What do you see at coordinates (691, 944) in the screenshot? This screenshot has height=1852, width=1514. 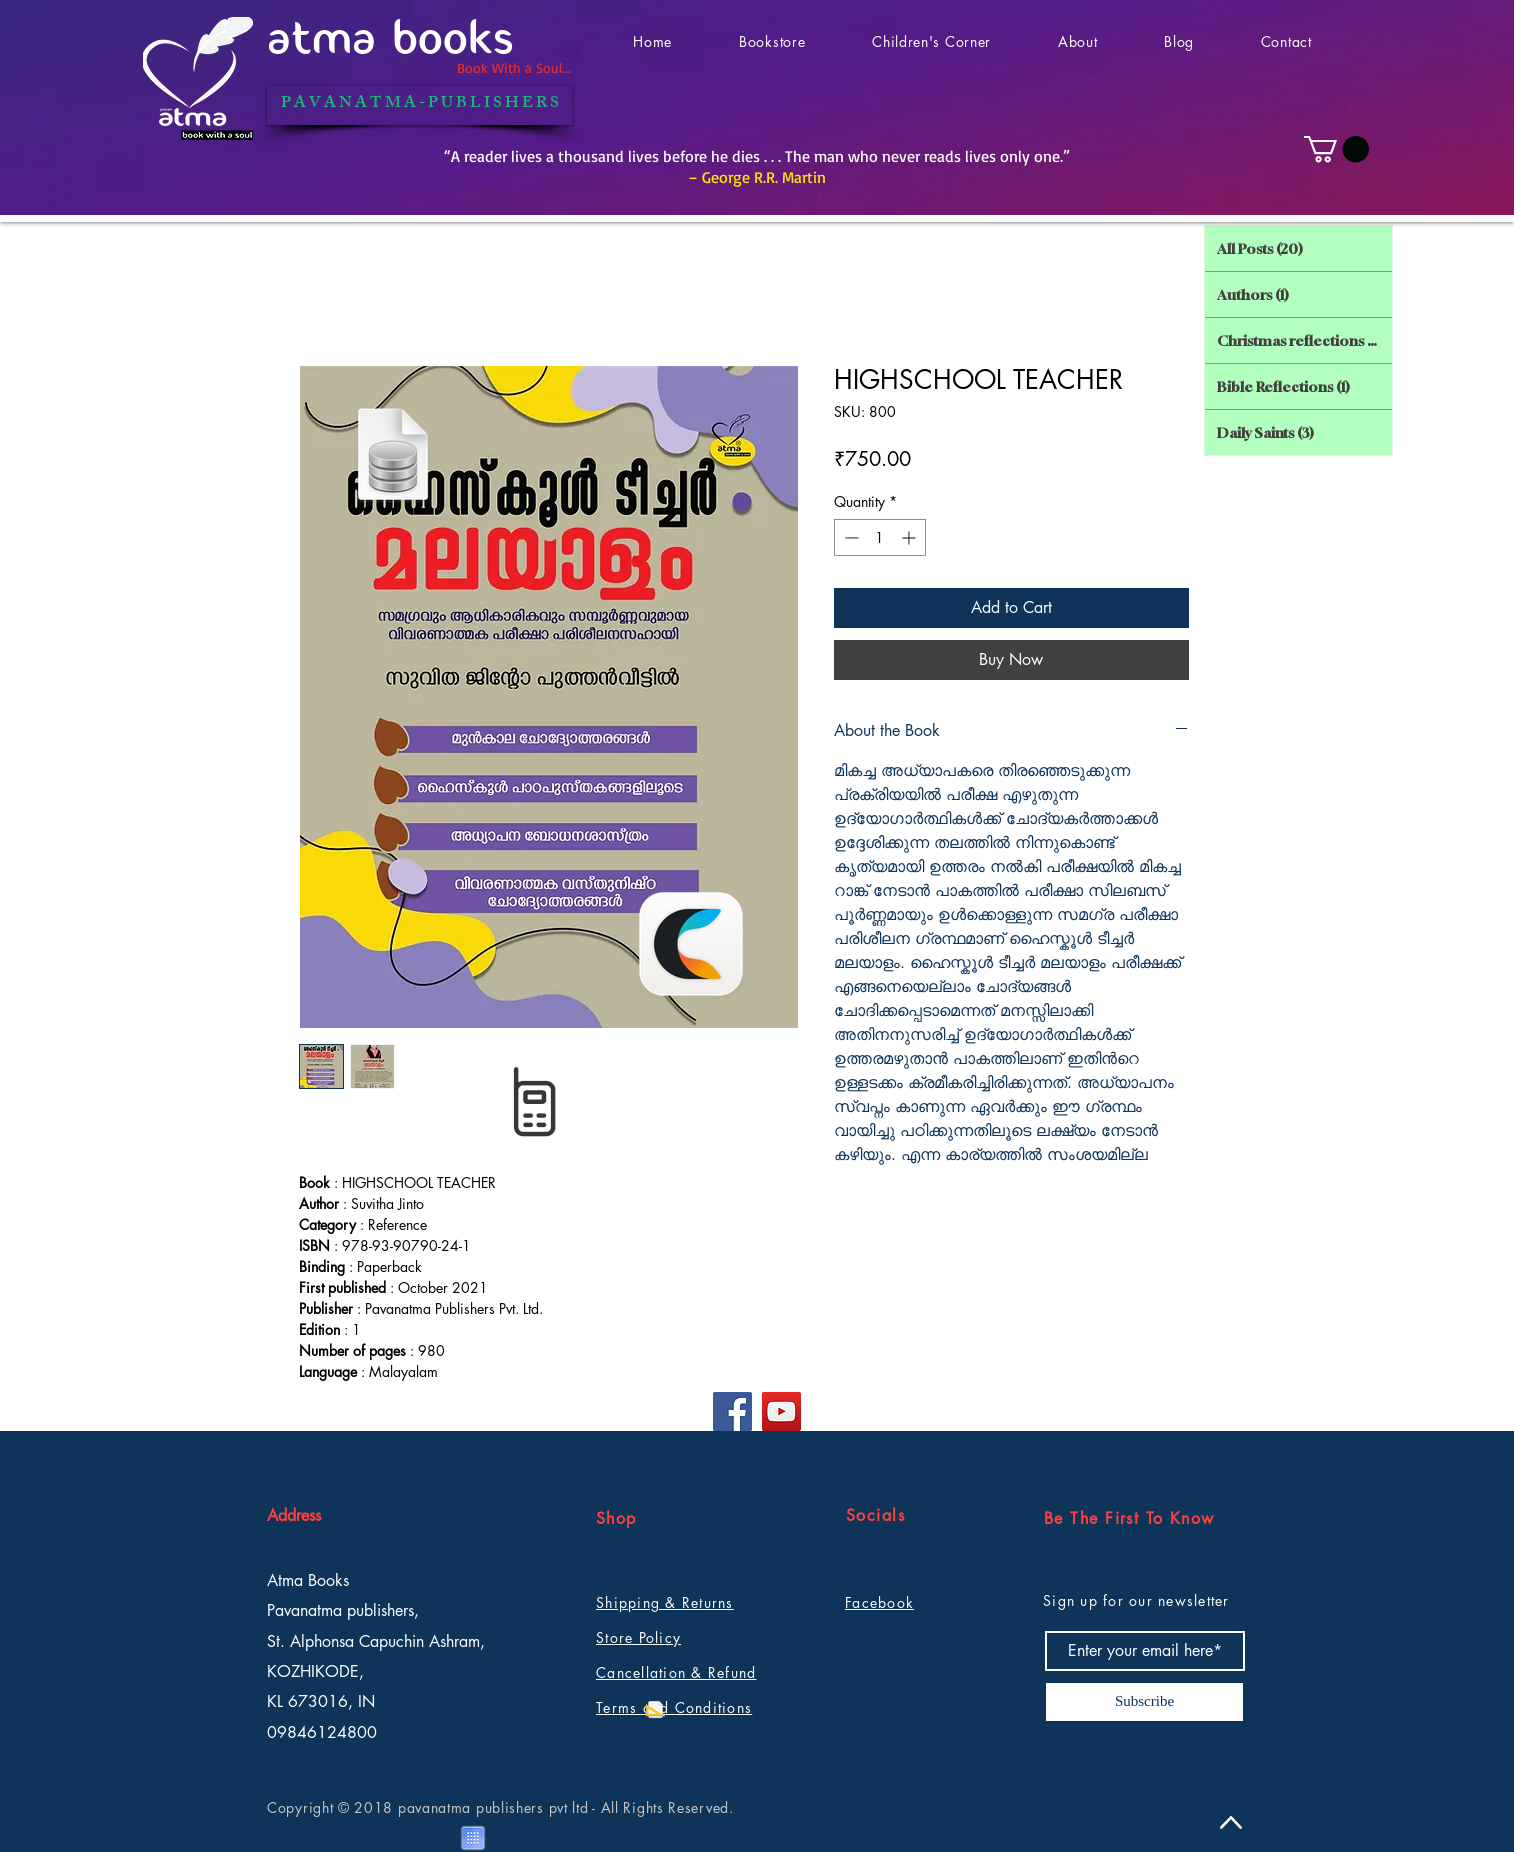 I see `open calligra gemini app` at bounding box center [691, 944].